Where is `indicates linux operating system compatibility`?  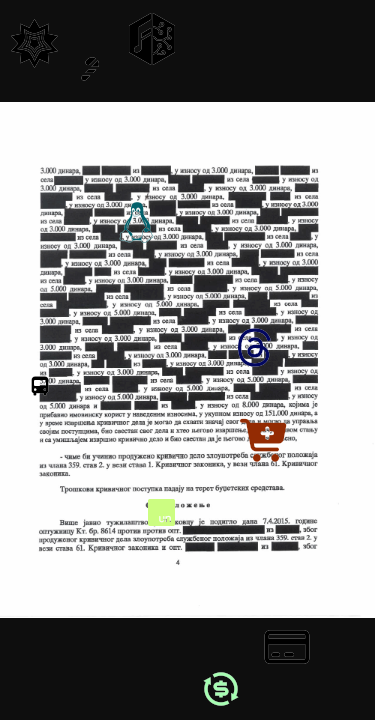
indicates linux operating system compatibility is located at coordinates (136, 222).